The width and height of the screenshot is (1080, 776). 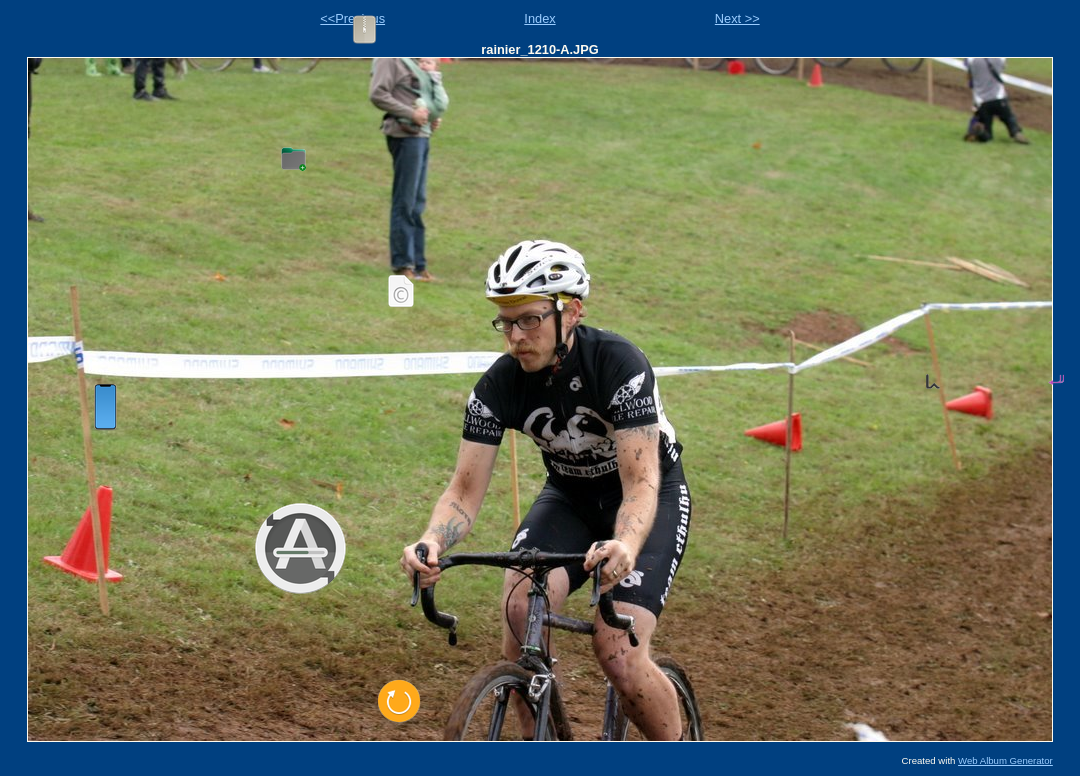 What do you see at coordinates (1056, 379) in the screenshot?
I see `reply to all recipients in an email thread` at bounding box center [1056, 379].